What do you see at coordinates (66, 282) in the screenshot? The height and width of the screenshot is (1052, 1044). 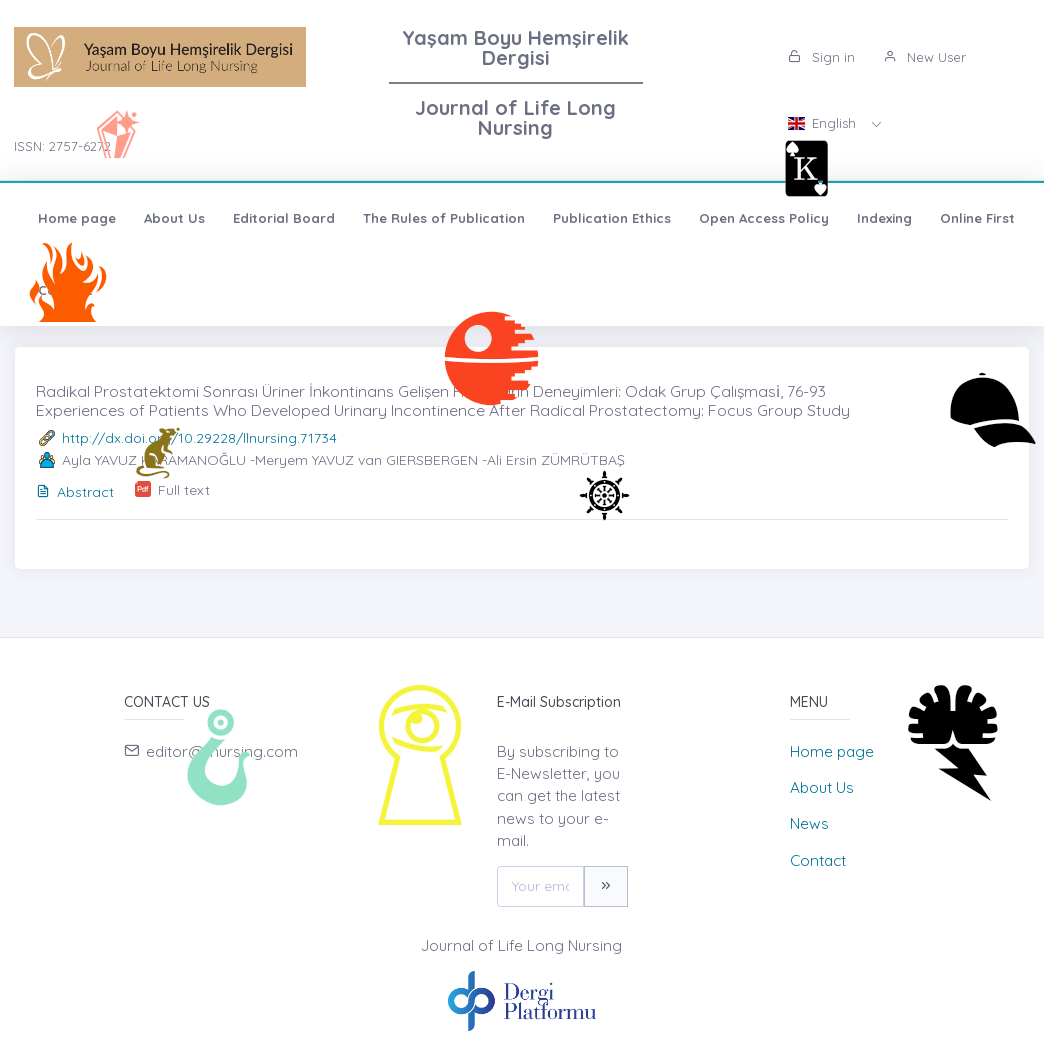 I see `indicates a celebration or special event` at bounding box center [66, 282].